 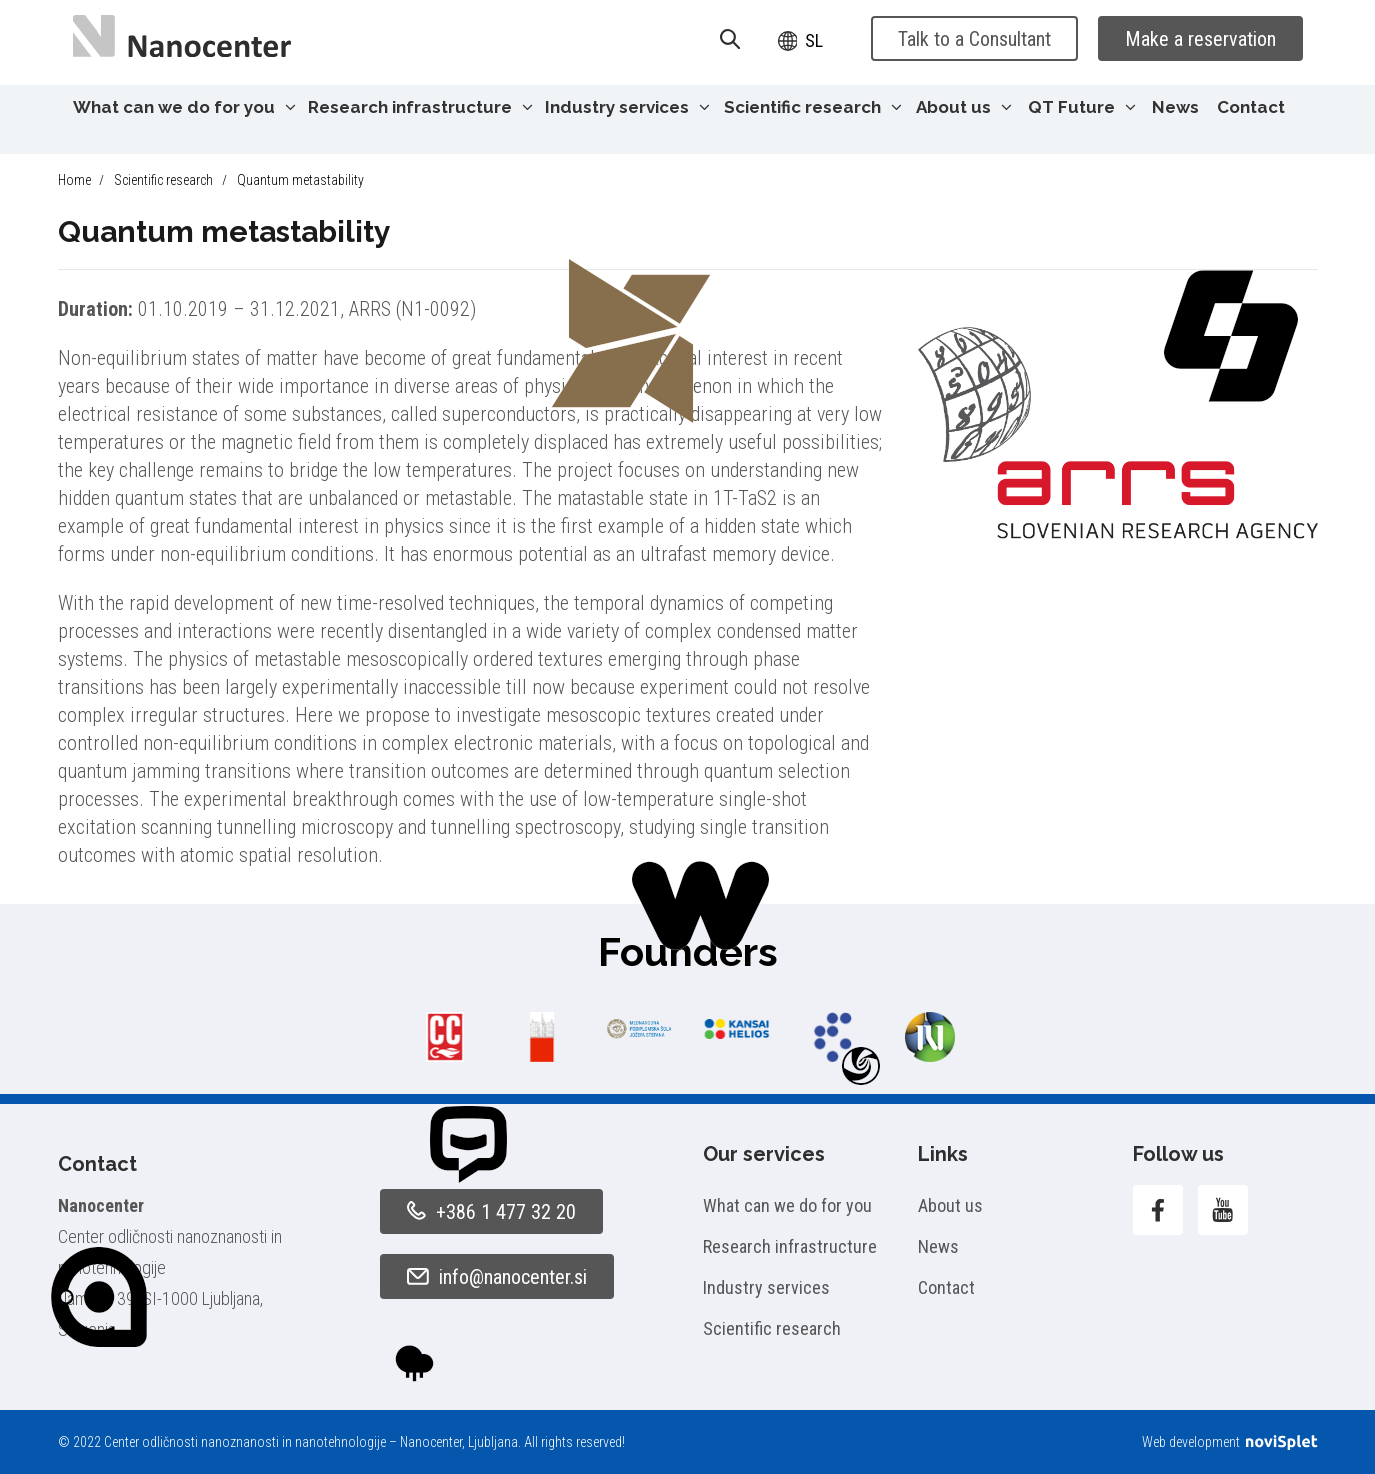 What do you see at coordinates (414, 1362) in the screenshot?
I see `indicates heavy rain or showers in weather forecast` at bounding box center [414, 1362].